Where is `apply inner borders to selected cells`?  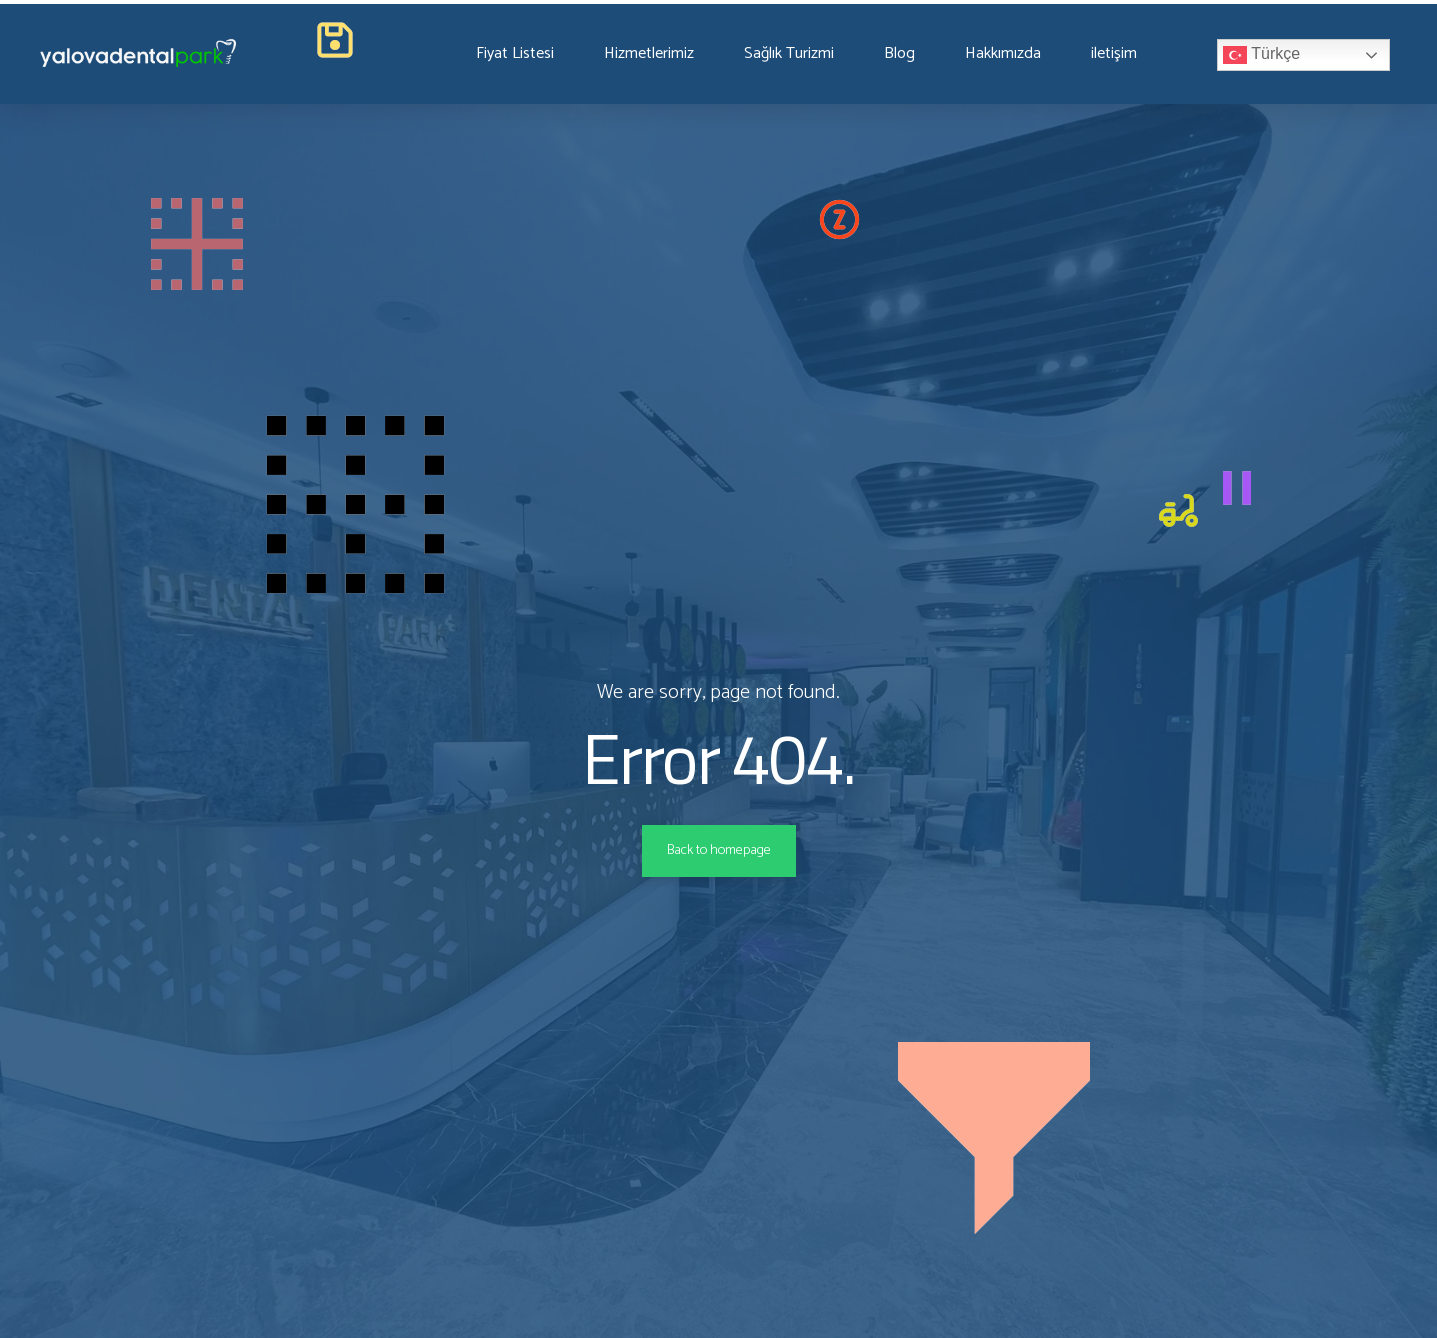
apply inner borders to selected cells is located at coordinates (197, 244).